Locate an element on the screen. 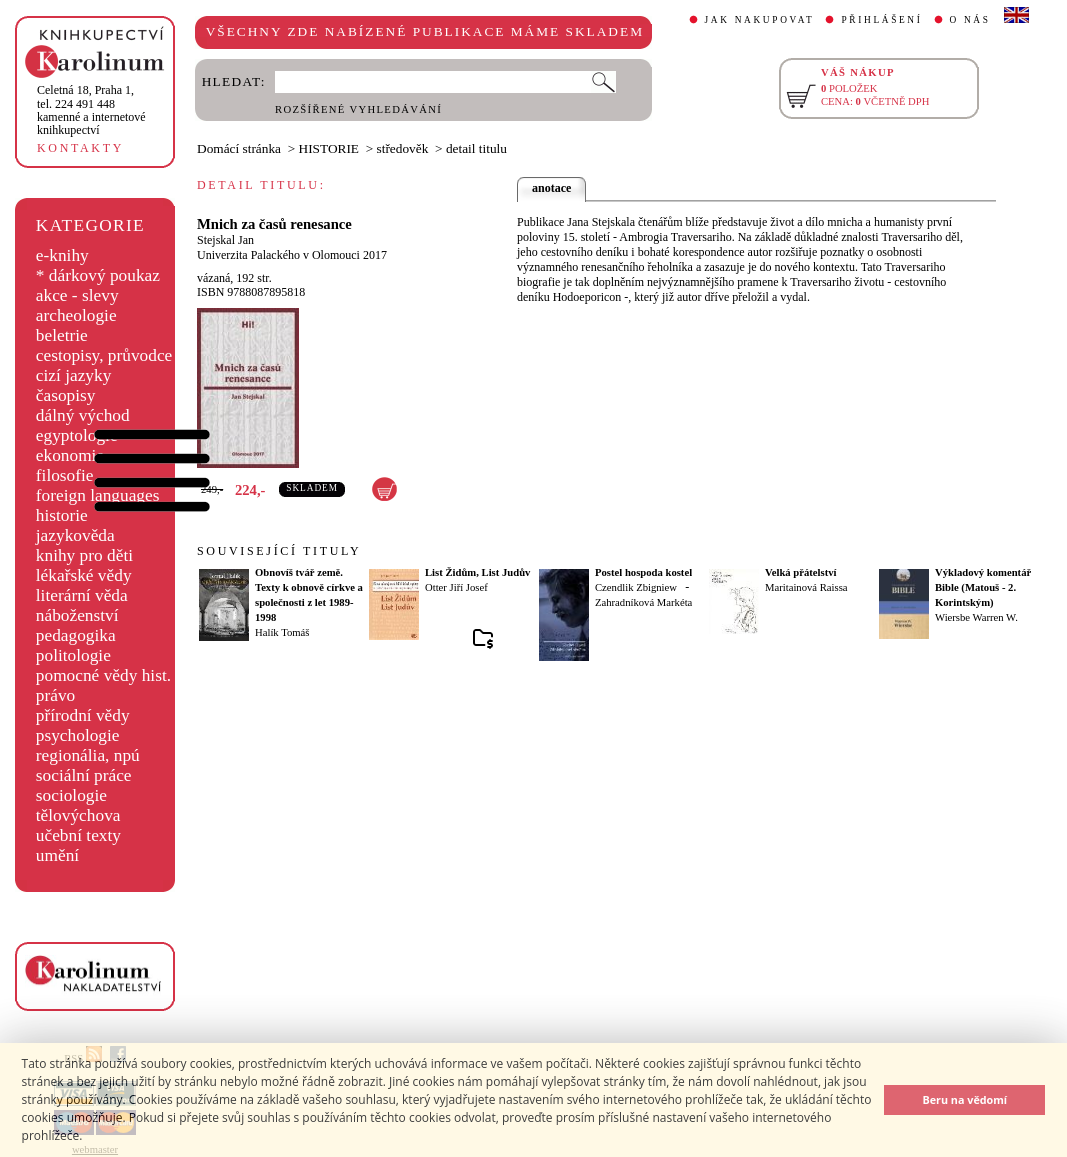  access financial documents folder is located at coordinates (483, 638).